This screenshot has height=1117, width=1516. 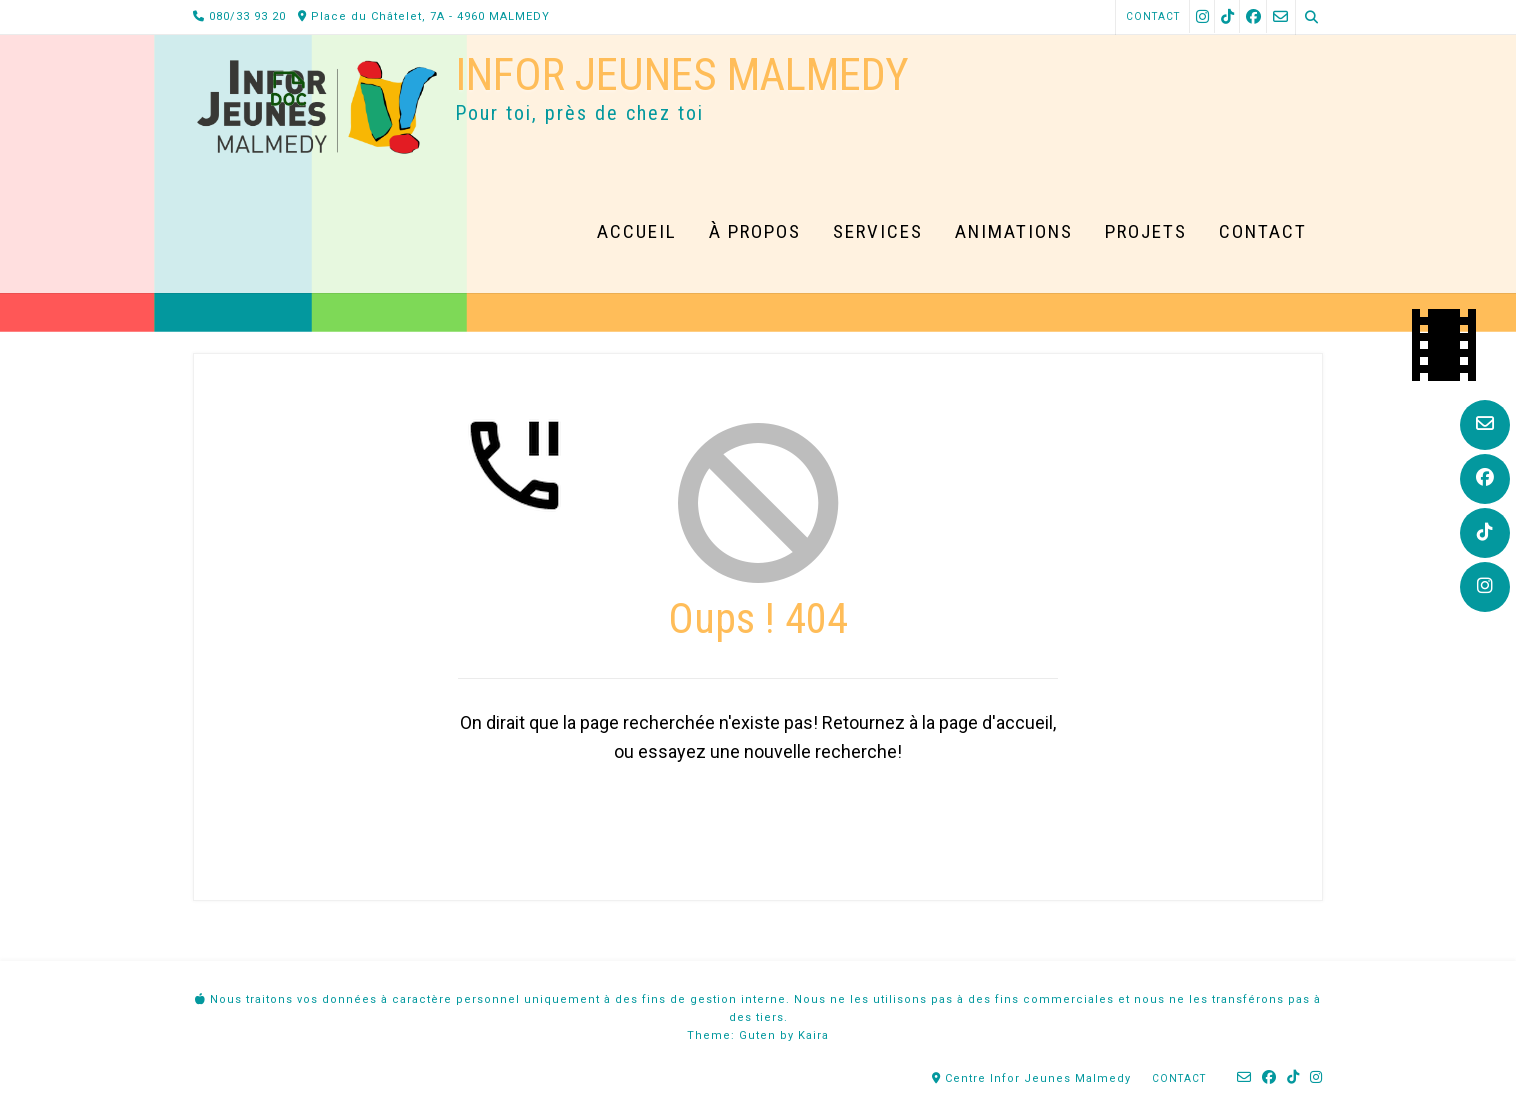 I want to click on open a document file, so click(x=289, y=90).